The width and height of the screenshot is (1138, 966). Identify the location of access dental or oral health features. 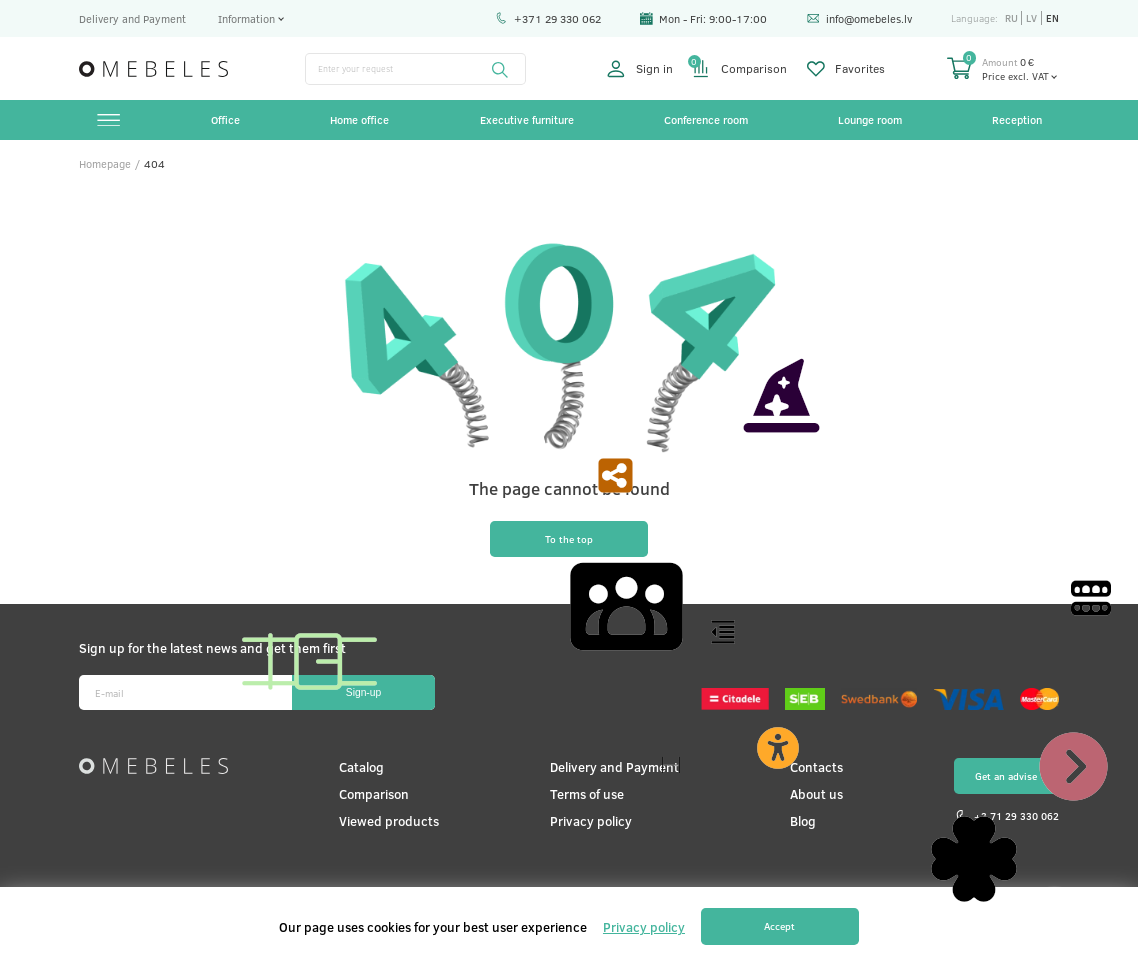
(1091, 598).